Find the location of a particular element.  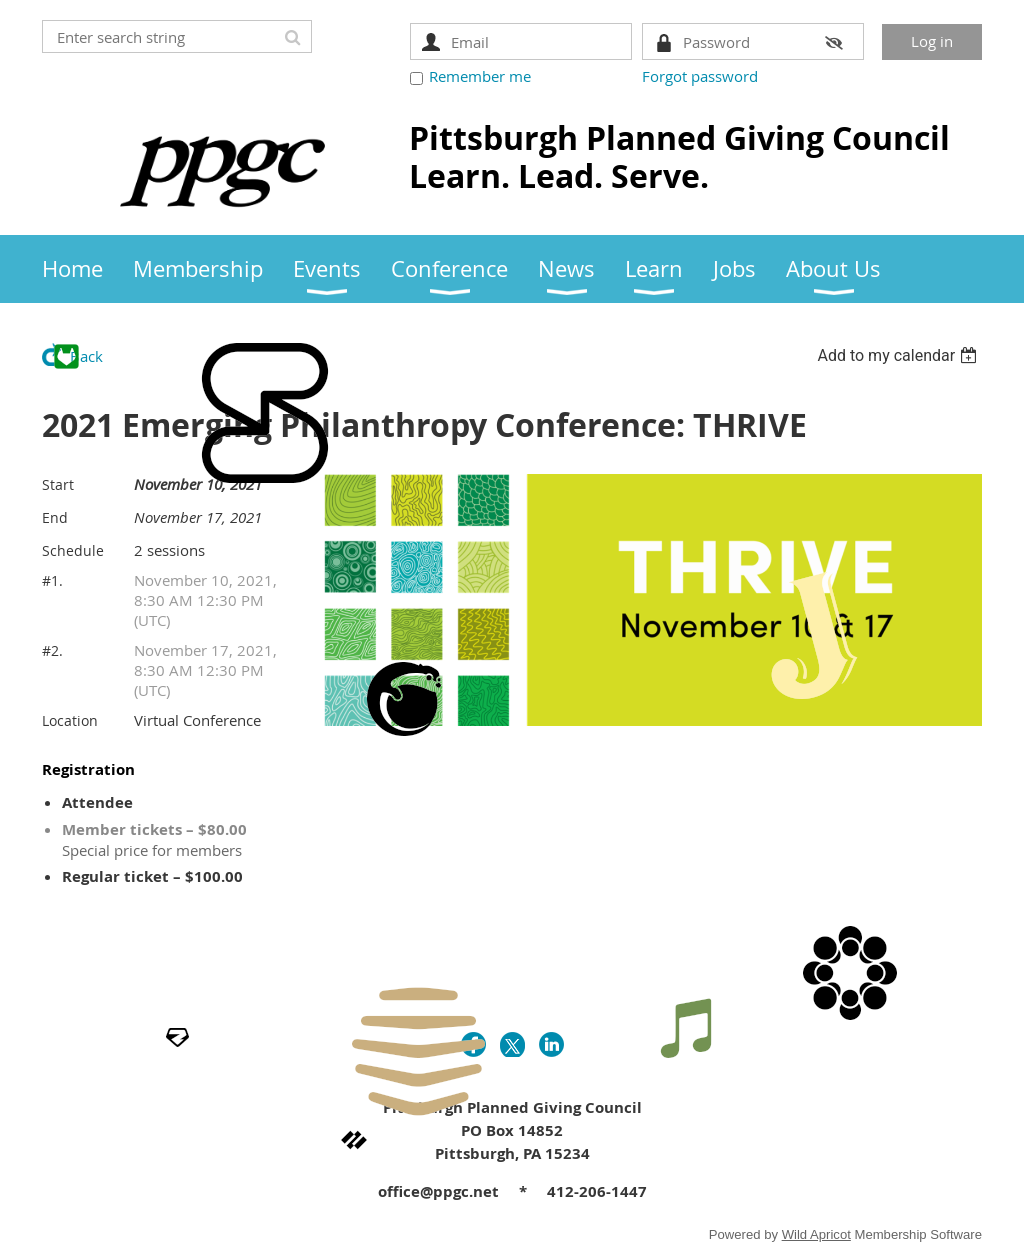

open Session messaging app is located at coordinates (265, 413).